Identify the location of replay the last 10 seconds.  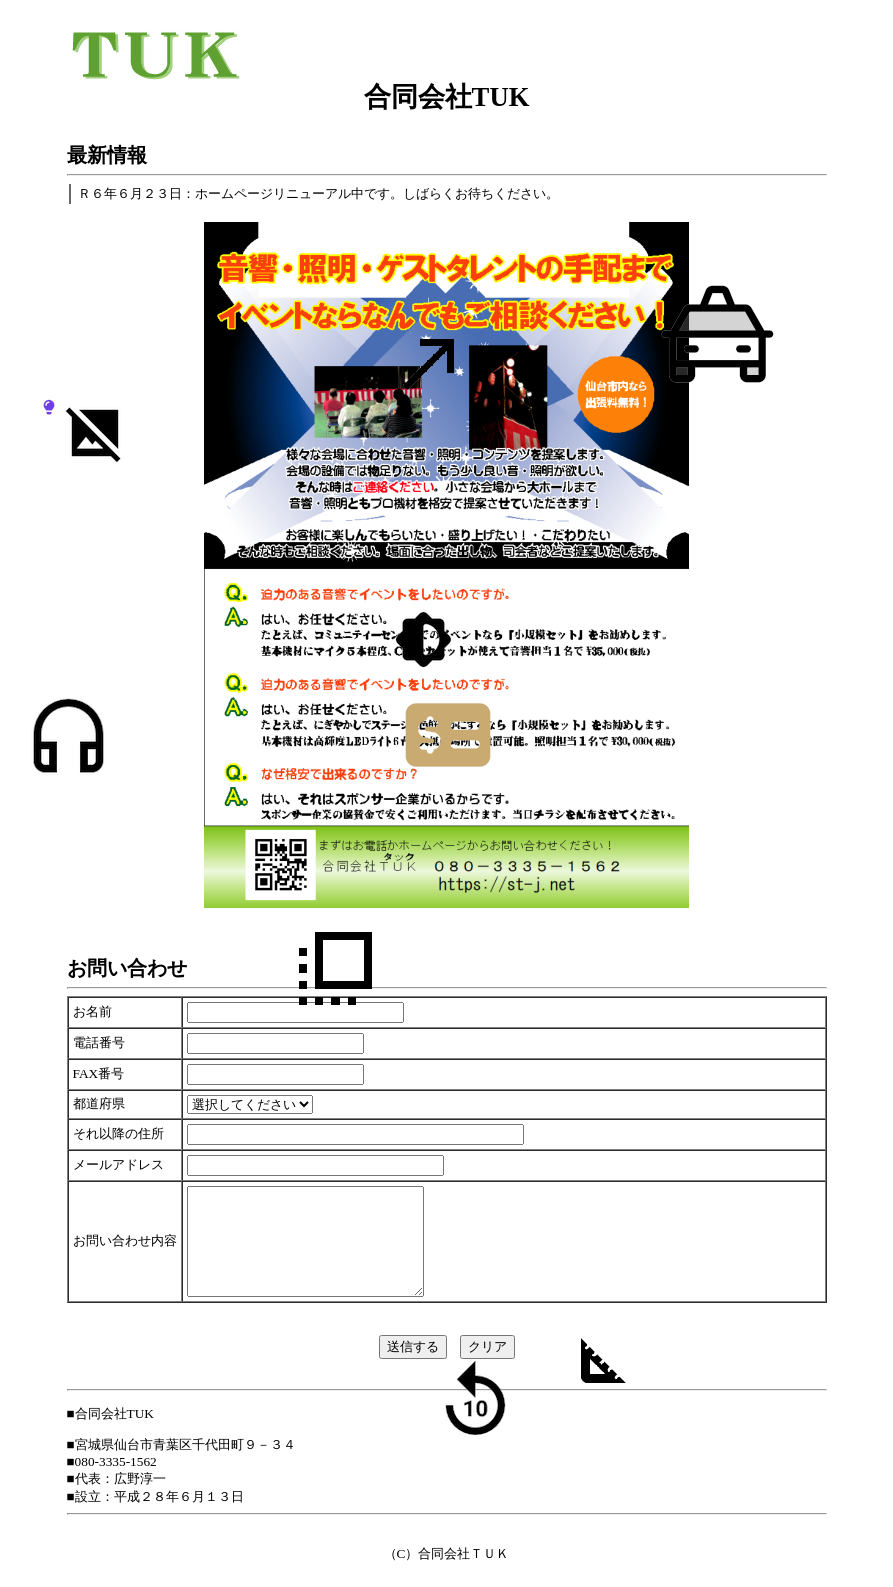
(475, 1401).